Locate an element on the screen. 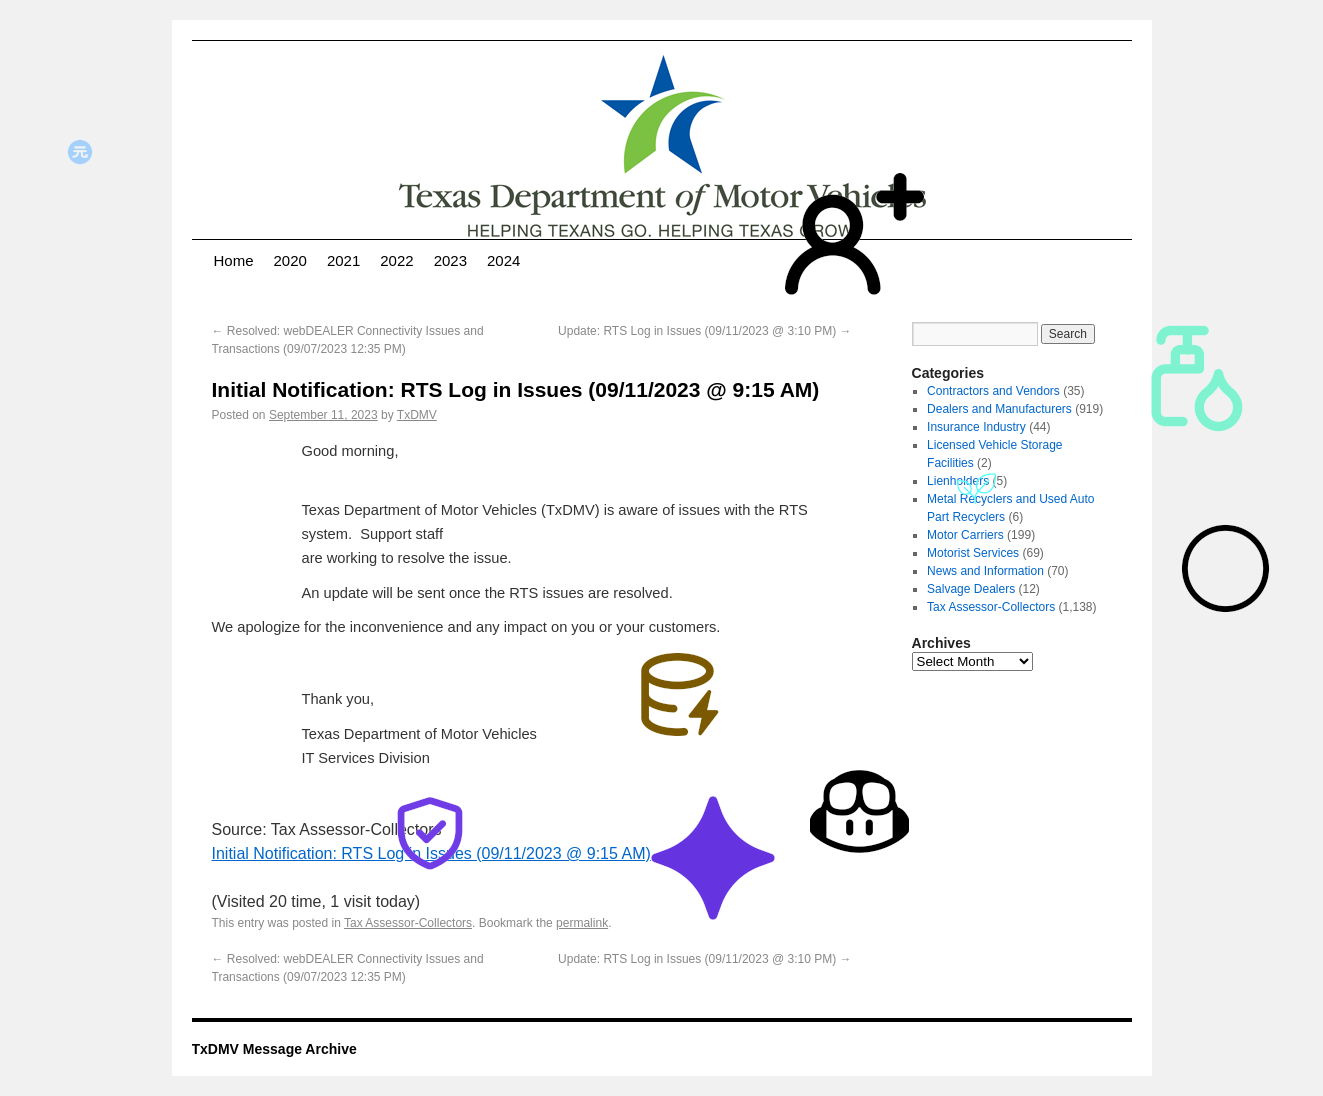  chinese yuan currency indicator is located at coordinates (80, 153).